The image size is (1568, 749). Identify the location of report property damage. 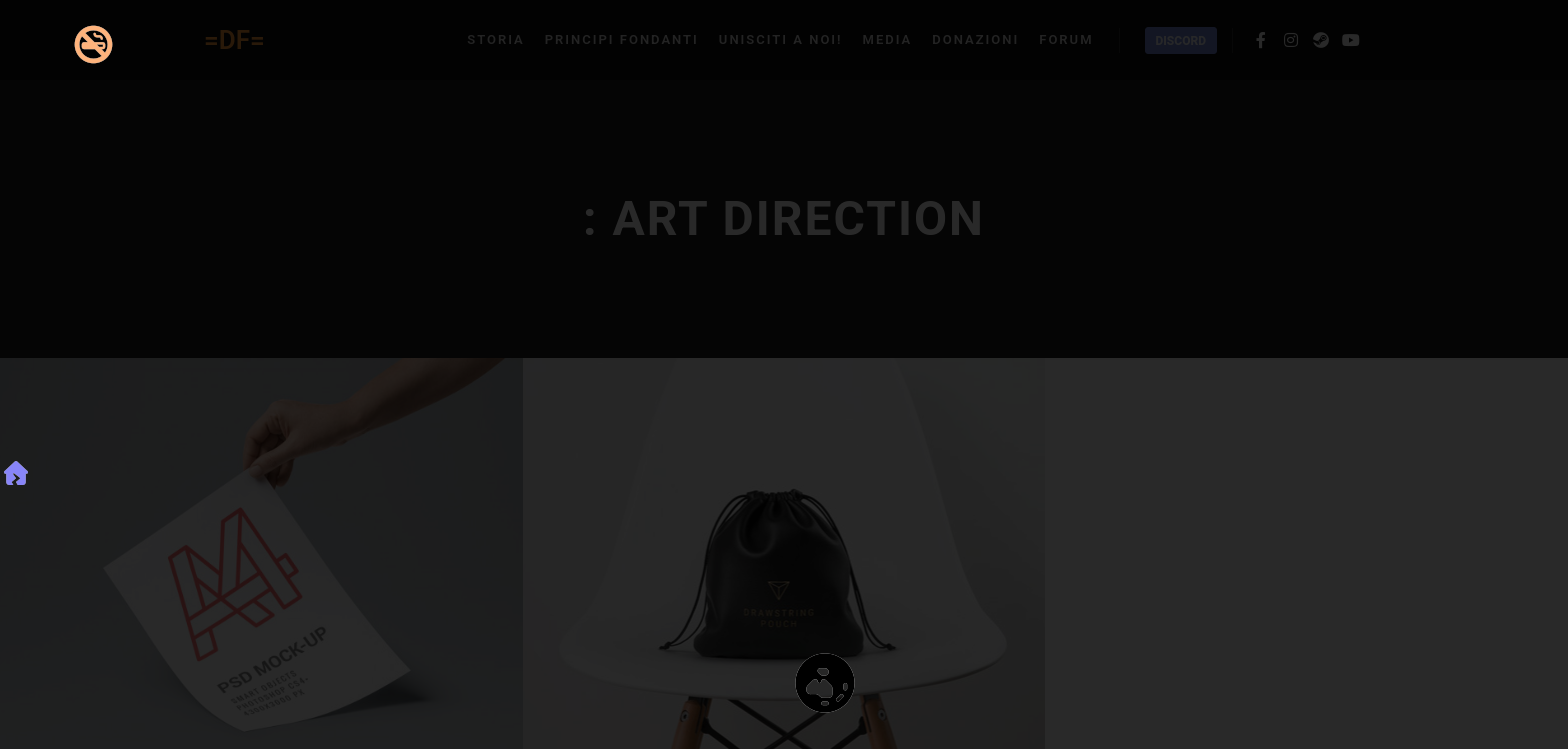
(16, 473).